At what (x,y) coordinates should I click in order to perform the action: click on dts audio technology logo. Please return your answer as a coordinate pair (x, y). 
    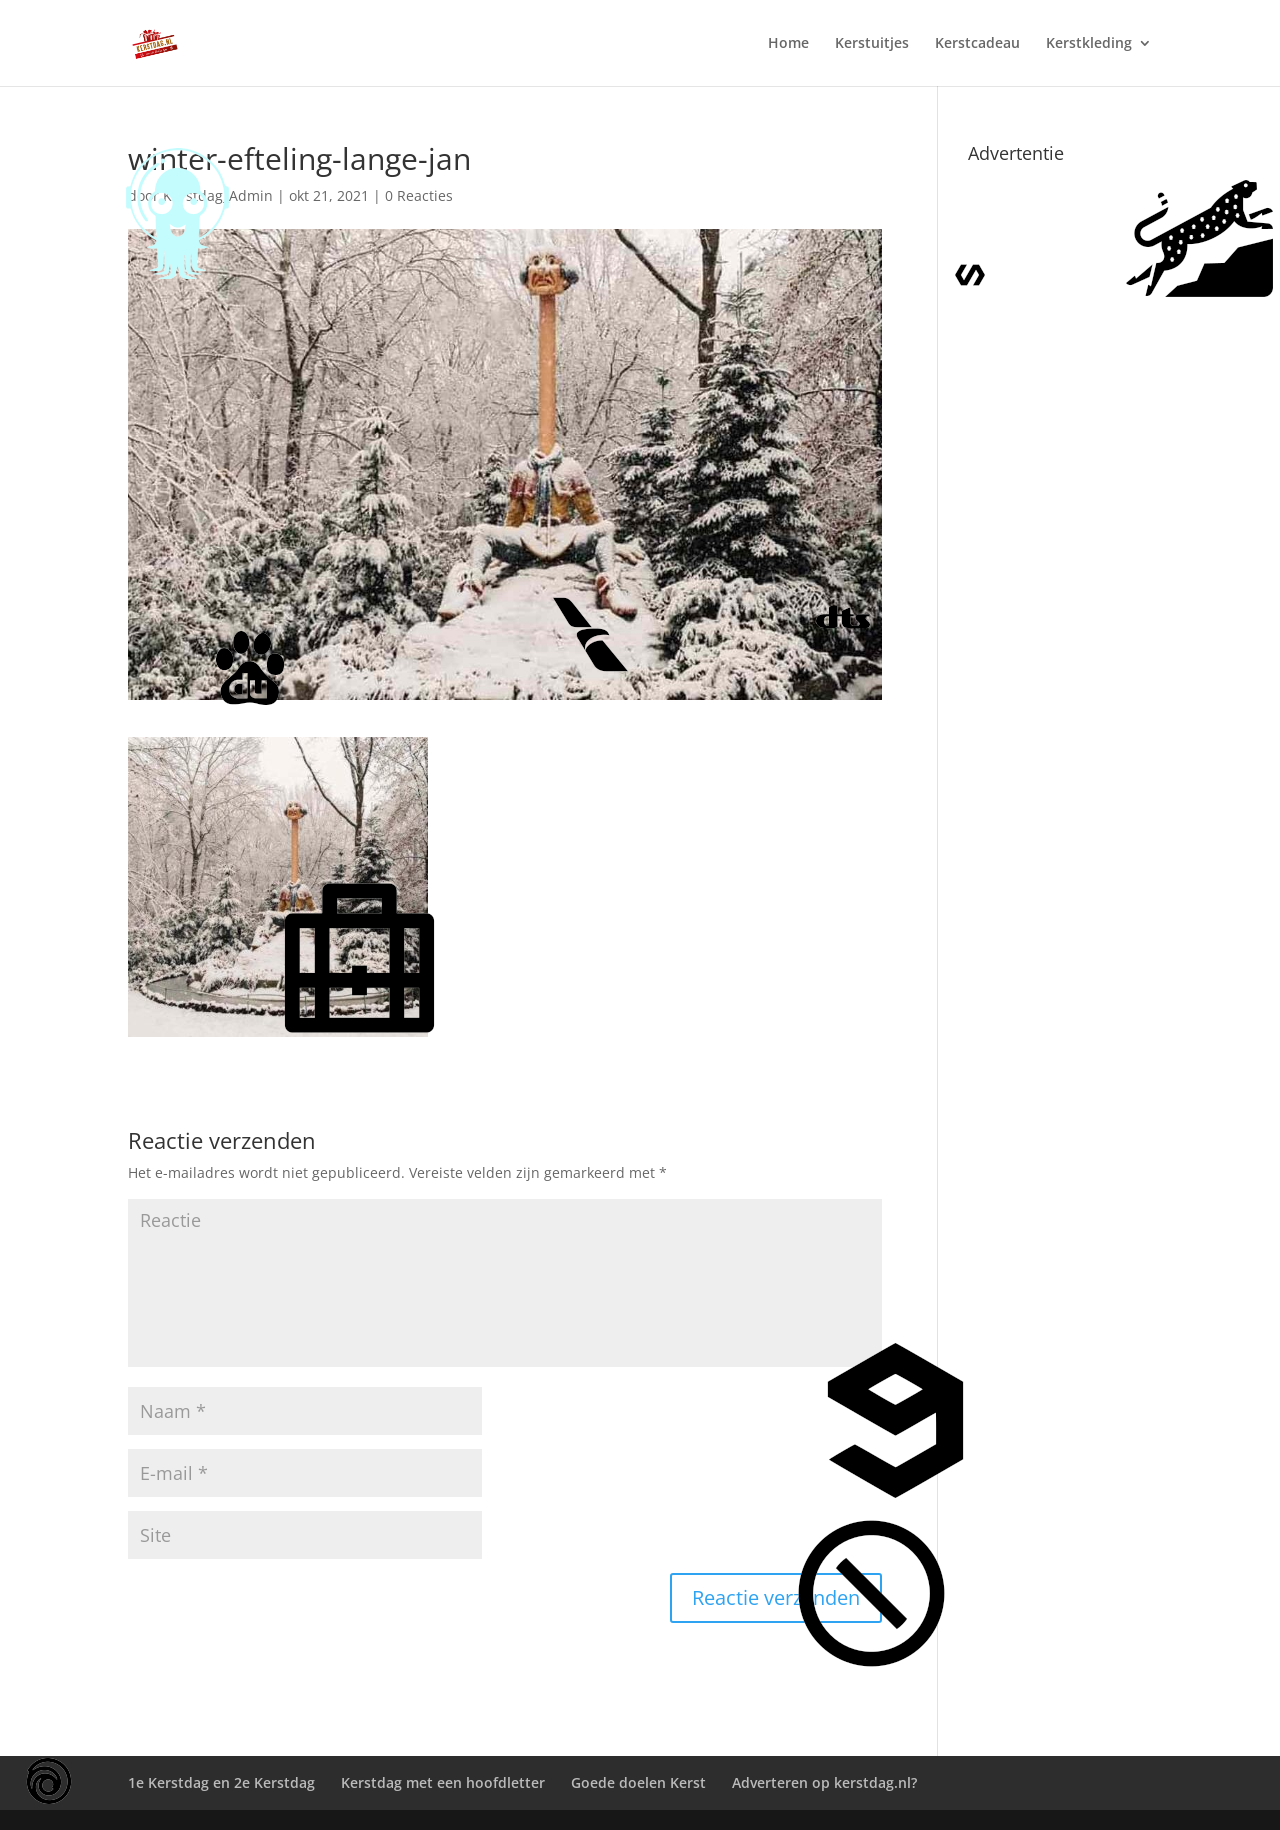
    Looking at the image, I should click on (843, 617).